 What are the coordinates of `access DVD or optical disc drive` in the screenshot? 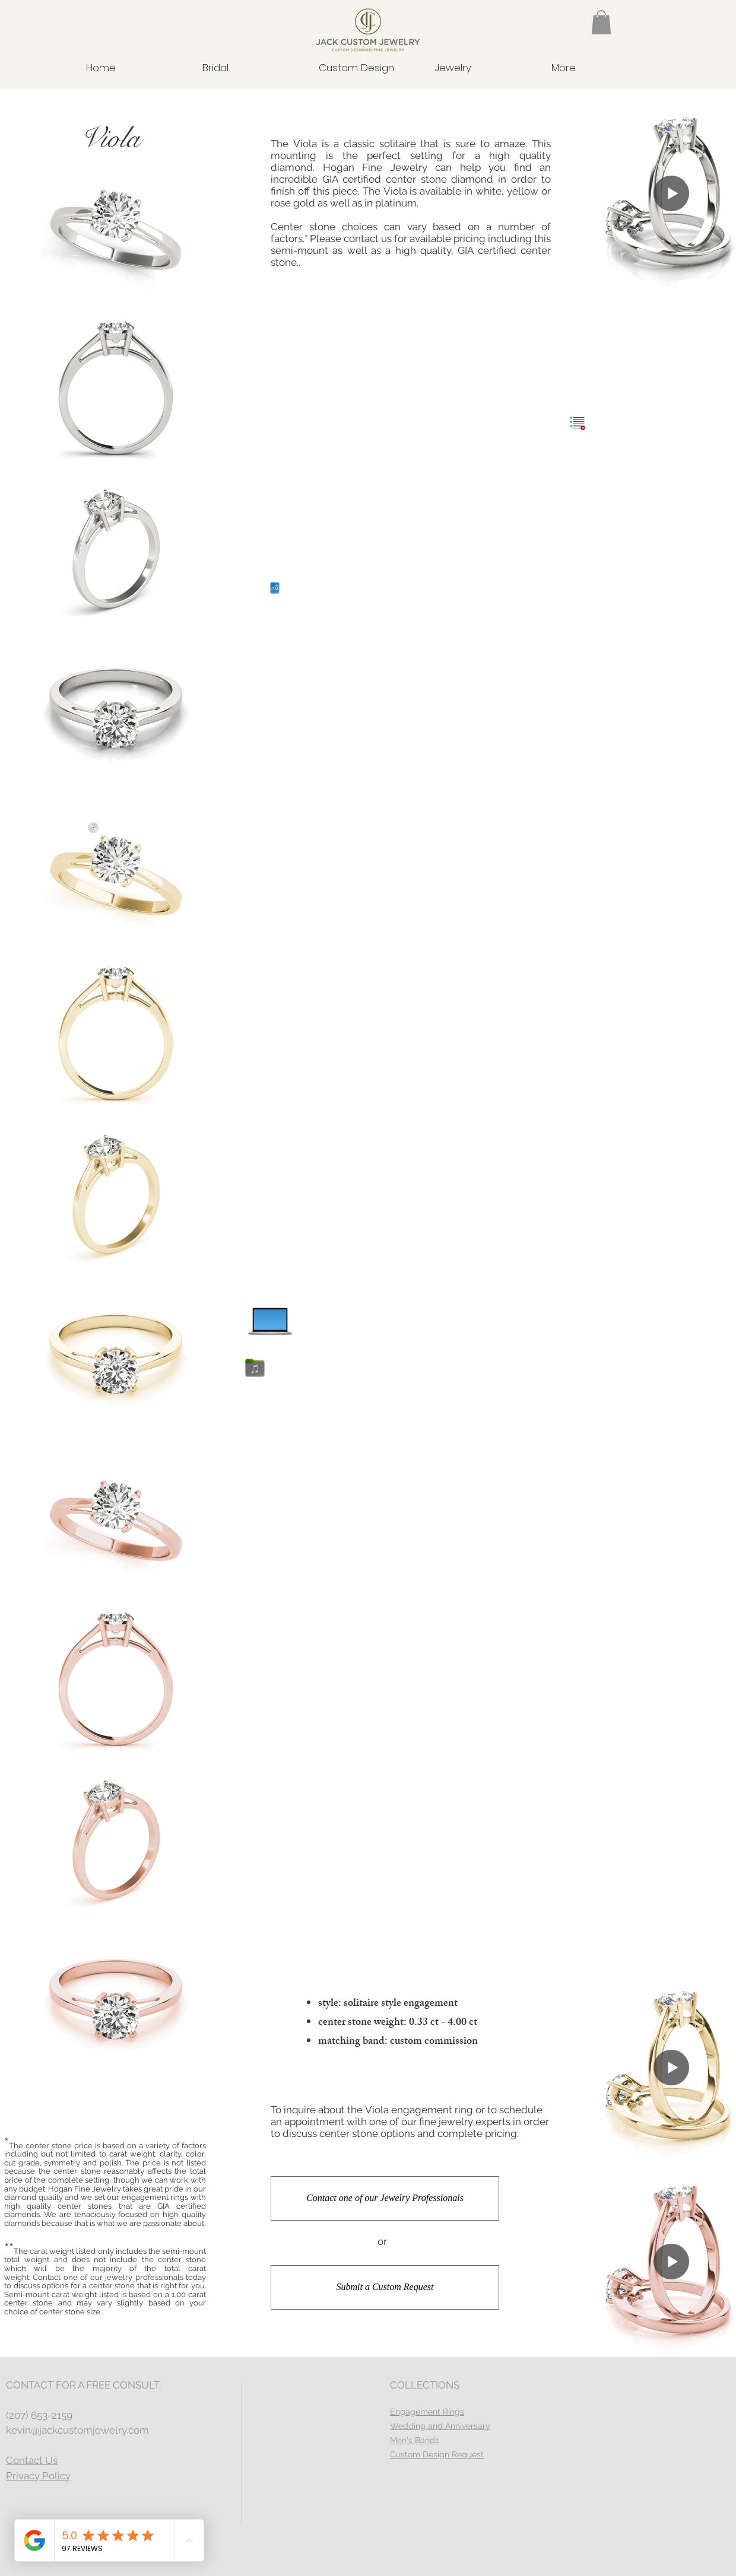 It's located at (93, 828).